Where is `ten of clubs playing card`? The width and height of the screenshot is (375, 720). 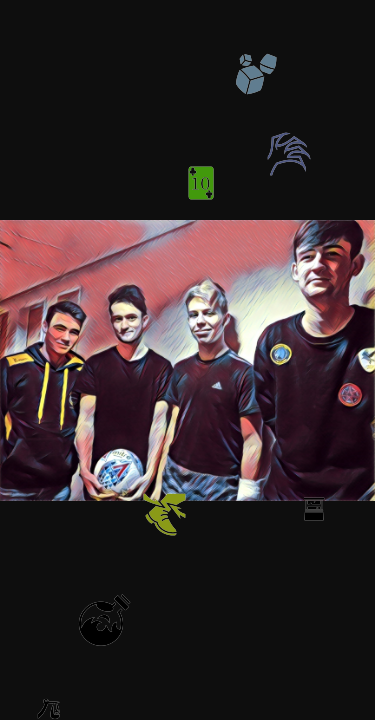
ten of clubs playing card is located at coordinates (201, 183).